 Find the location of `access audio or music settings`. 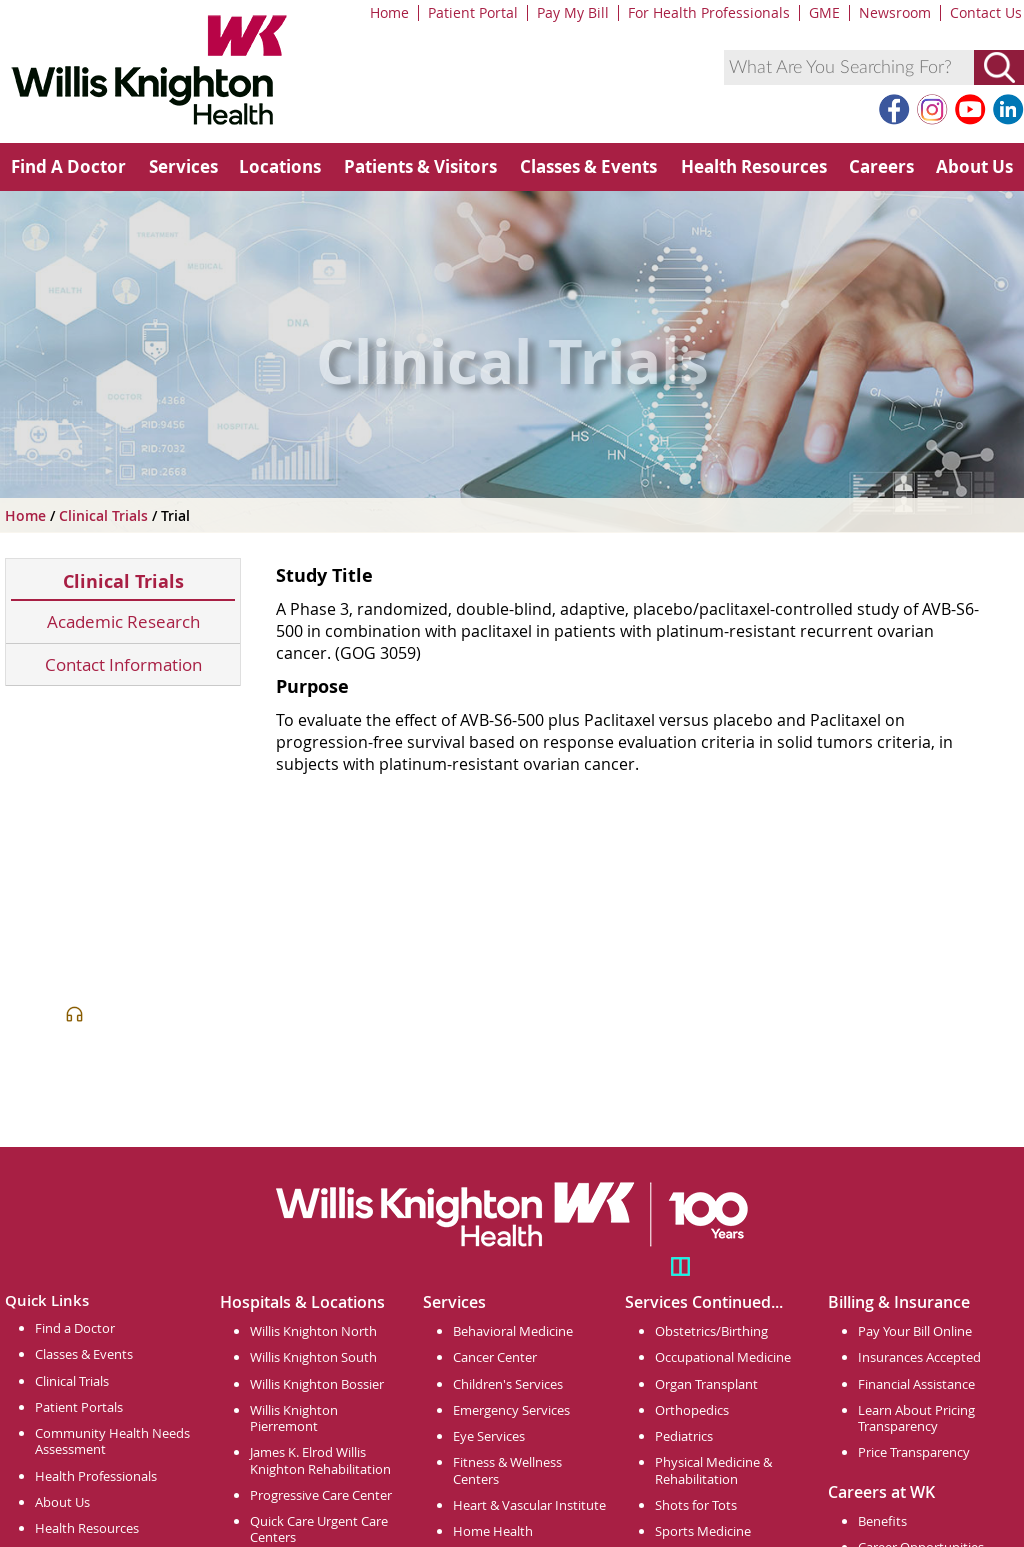

access audio or music settings is located at coordinates (74, 1014).